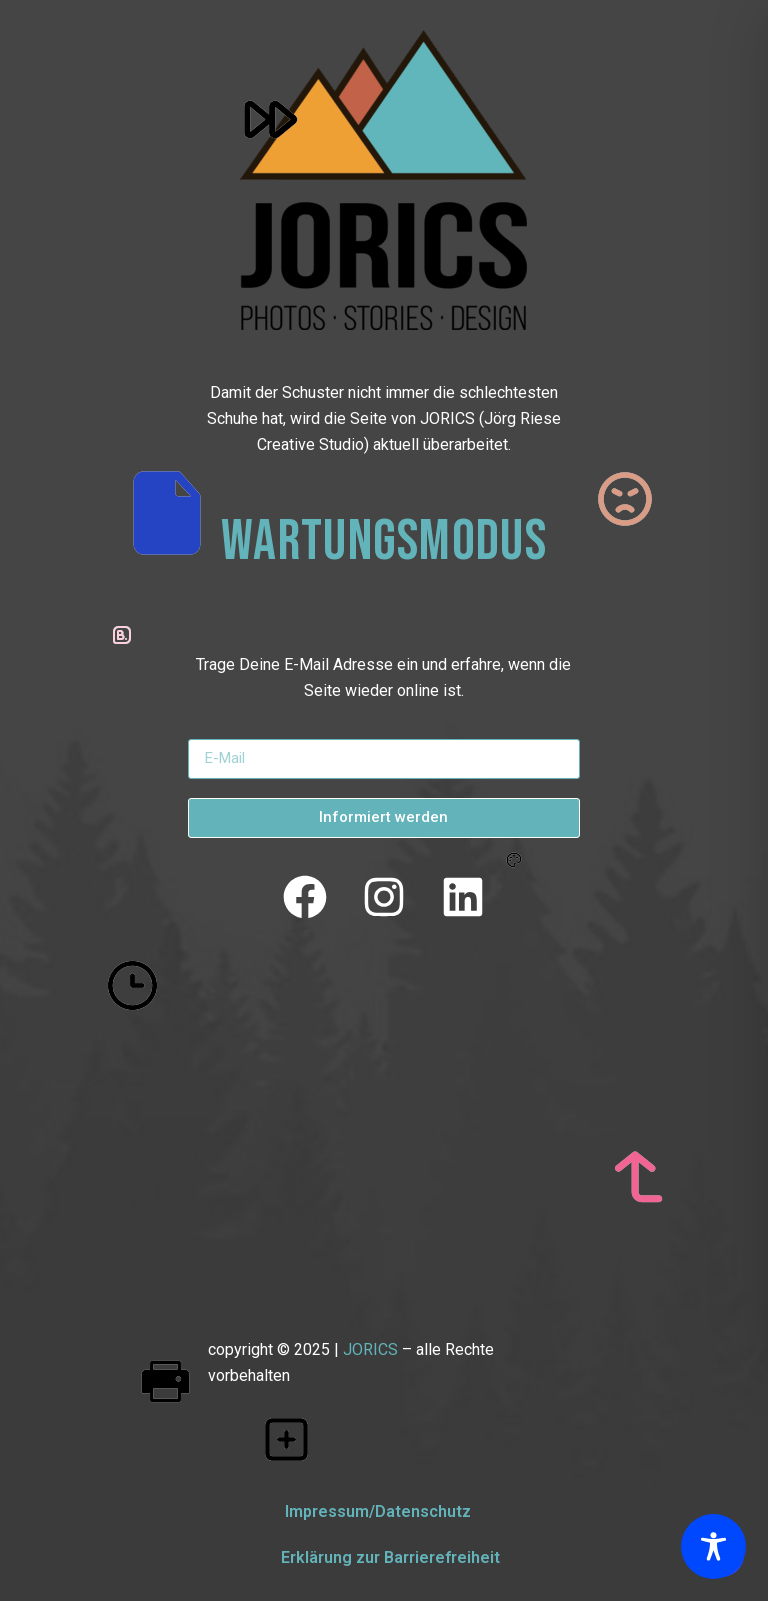 This screenshot has height=1601, width=768. What do you see at coordinates (638, 1178) in the screenshot?
I see `go back and up in navigation hierarchy` at bounding box center [638, 1178].